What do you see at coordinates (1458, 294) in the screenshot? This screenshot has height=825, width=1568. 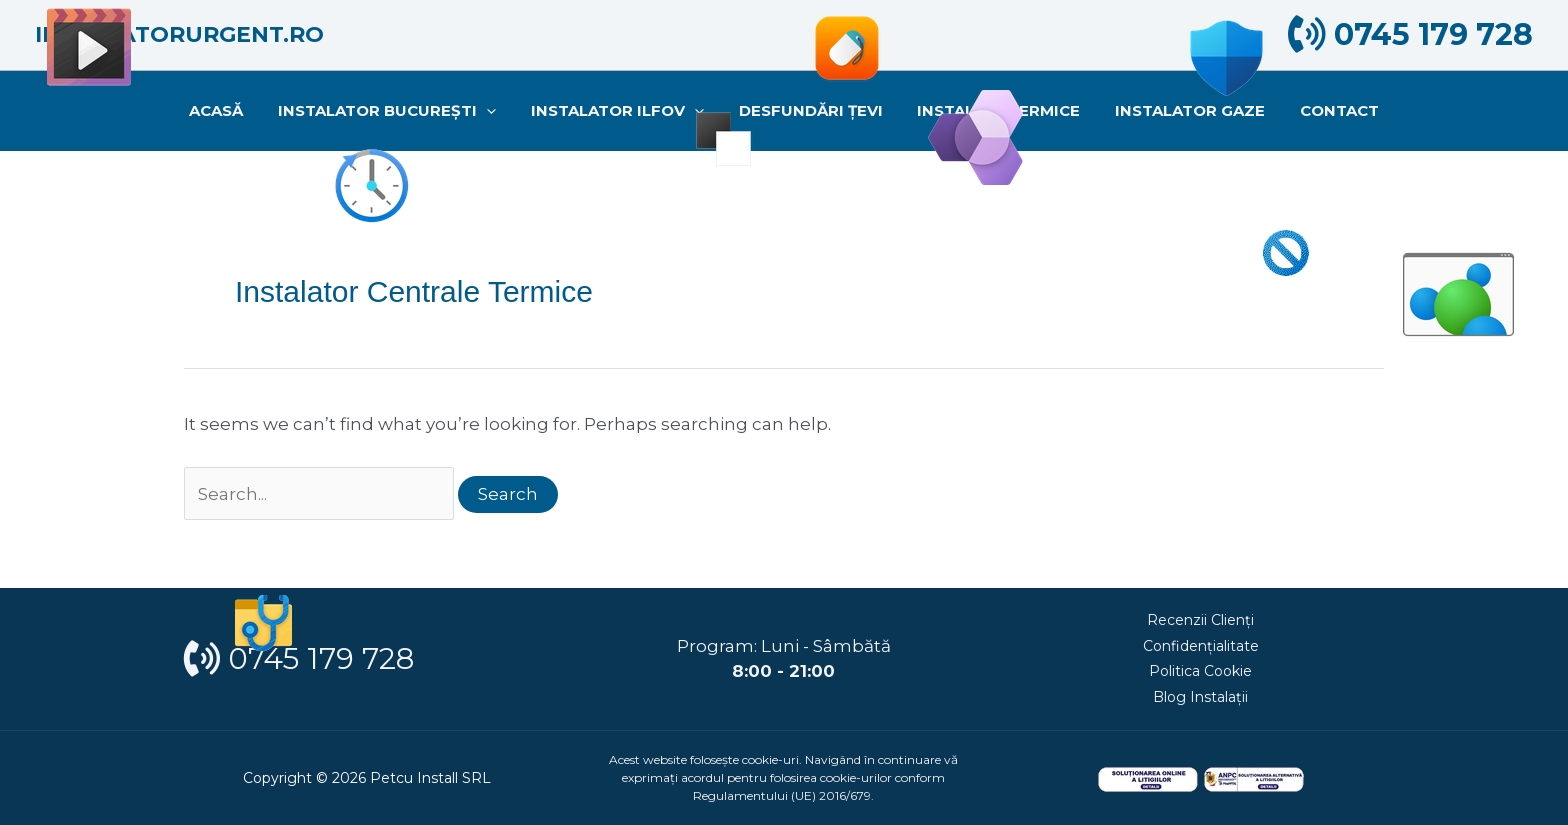 I see `open windows homegroup settings` at bounding box center [1458, 294].